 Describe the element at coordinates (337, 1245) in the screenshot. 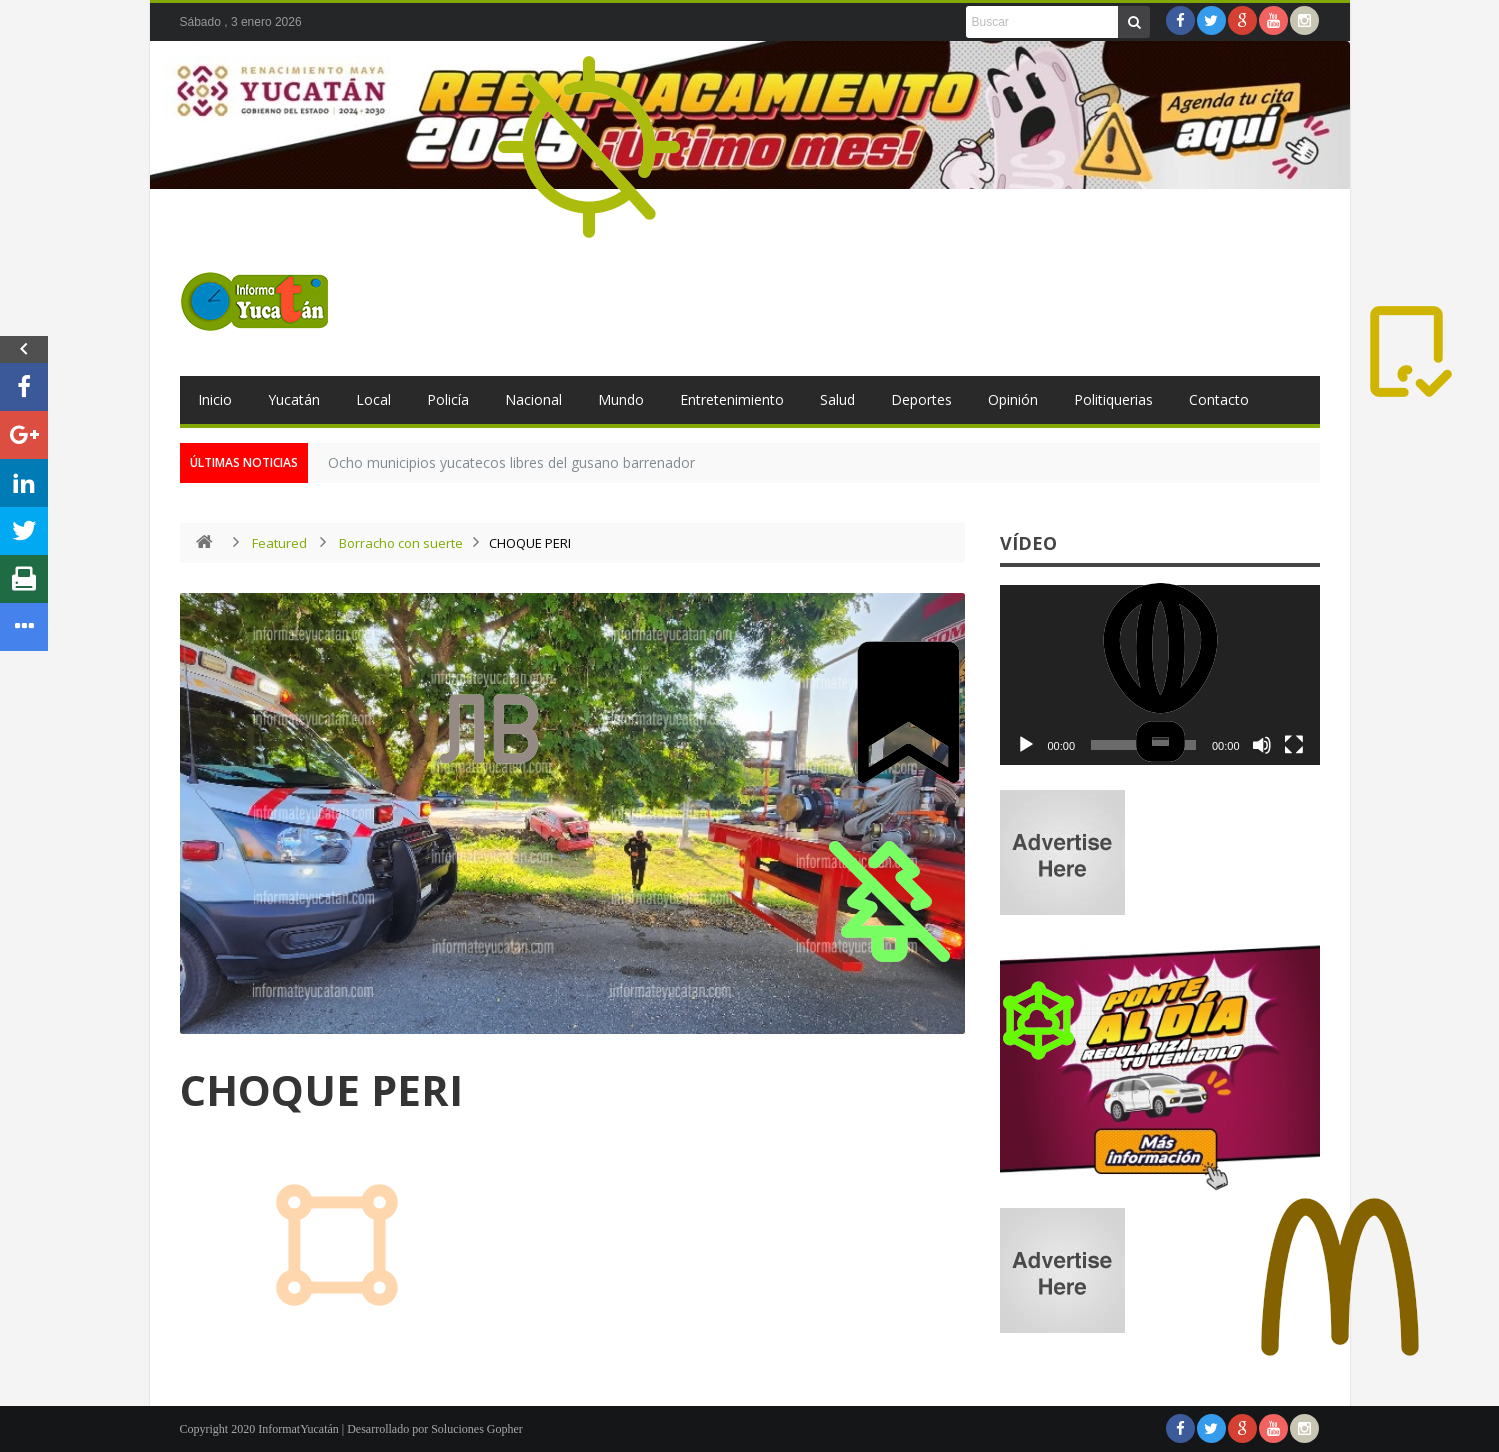

I see `access shape tools or drawing options` at that location.